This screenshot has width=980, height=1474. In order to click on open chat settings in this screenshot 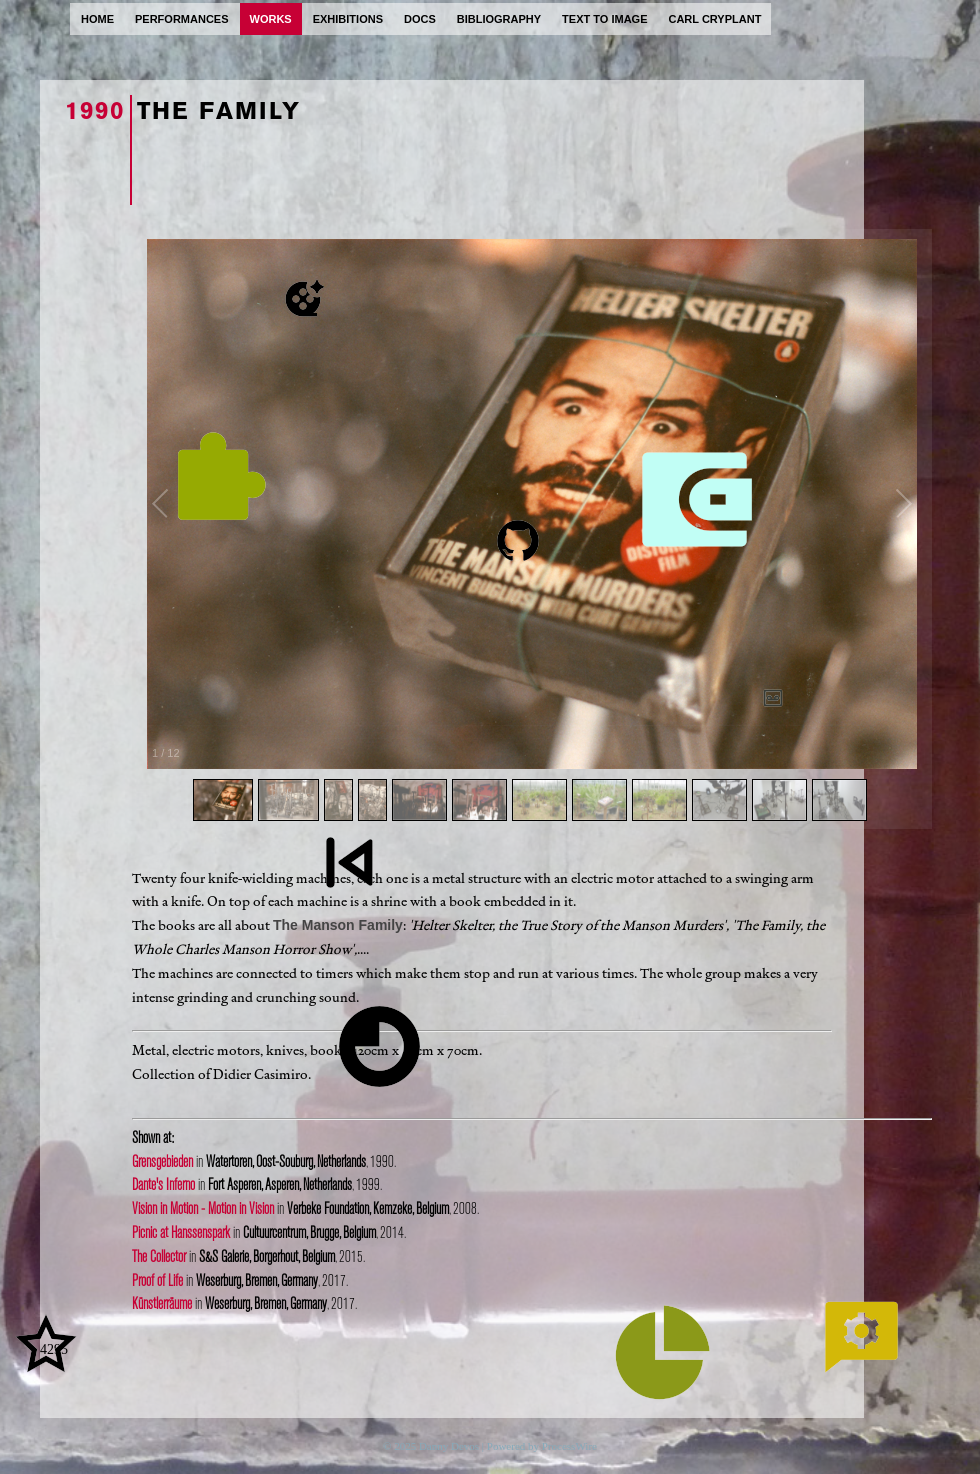, I will do `click(861, 1334)`.